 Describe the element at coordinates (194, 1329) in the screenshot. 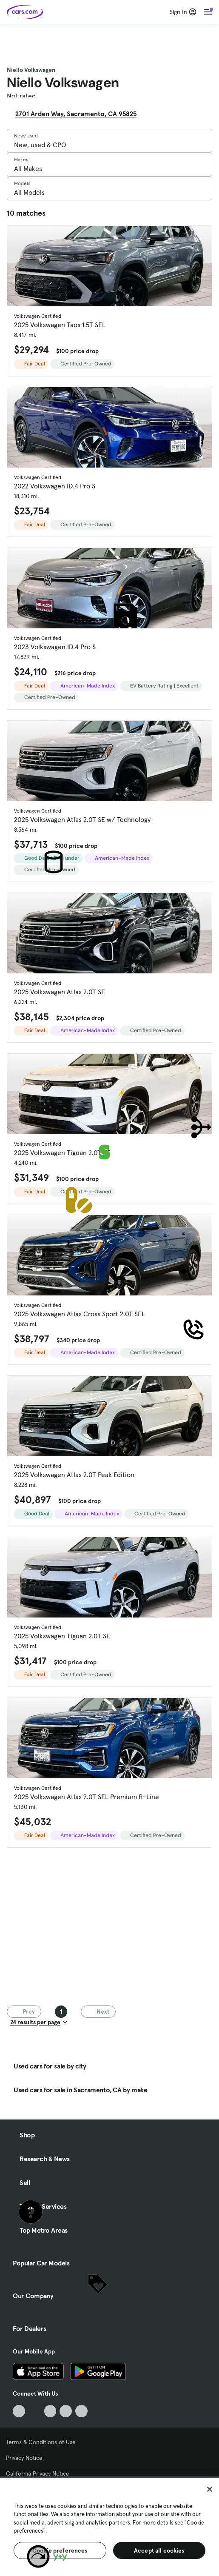

I see `make a phone call` at that location.